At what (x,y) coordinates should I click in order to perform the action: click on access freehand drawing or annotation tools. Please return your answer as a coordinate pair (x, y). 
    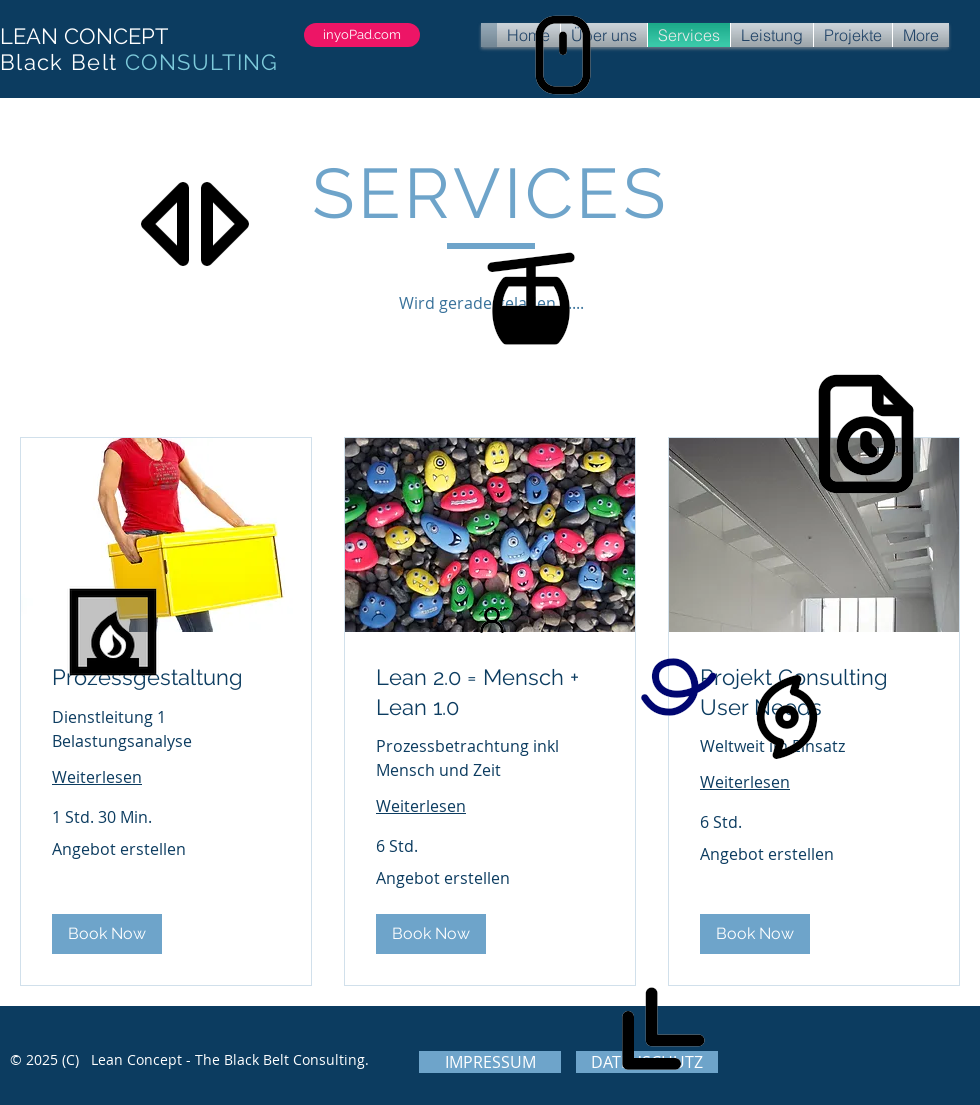
    Looking at the image, I should click on (677, 687).